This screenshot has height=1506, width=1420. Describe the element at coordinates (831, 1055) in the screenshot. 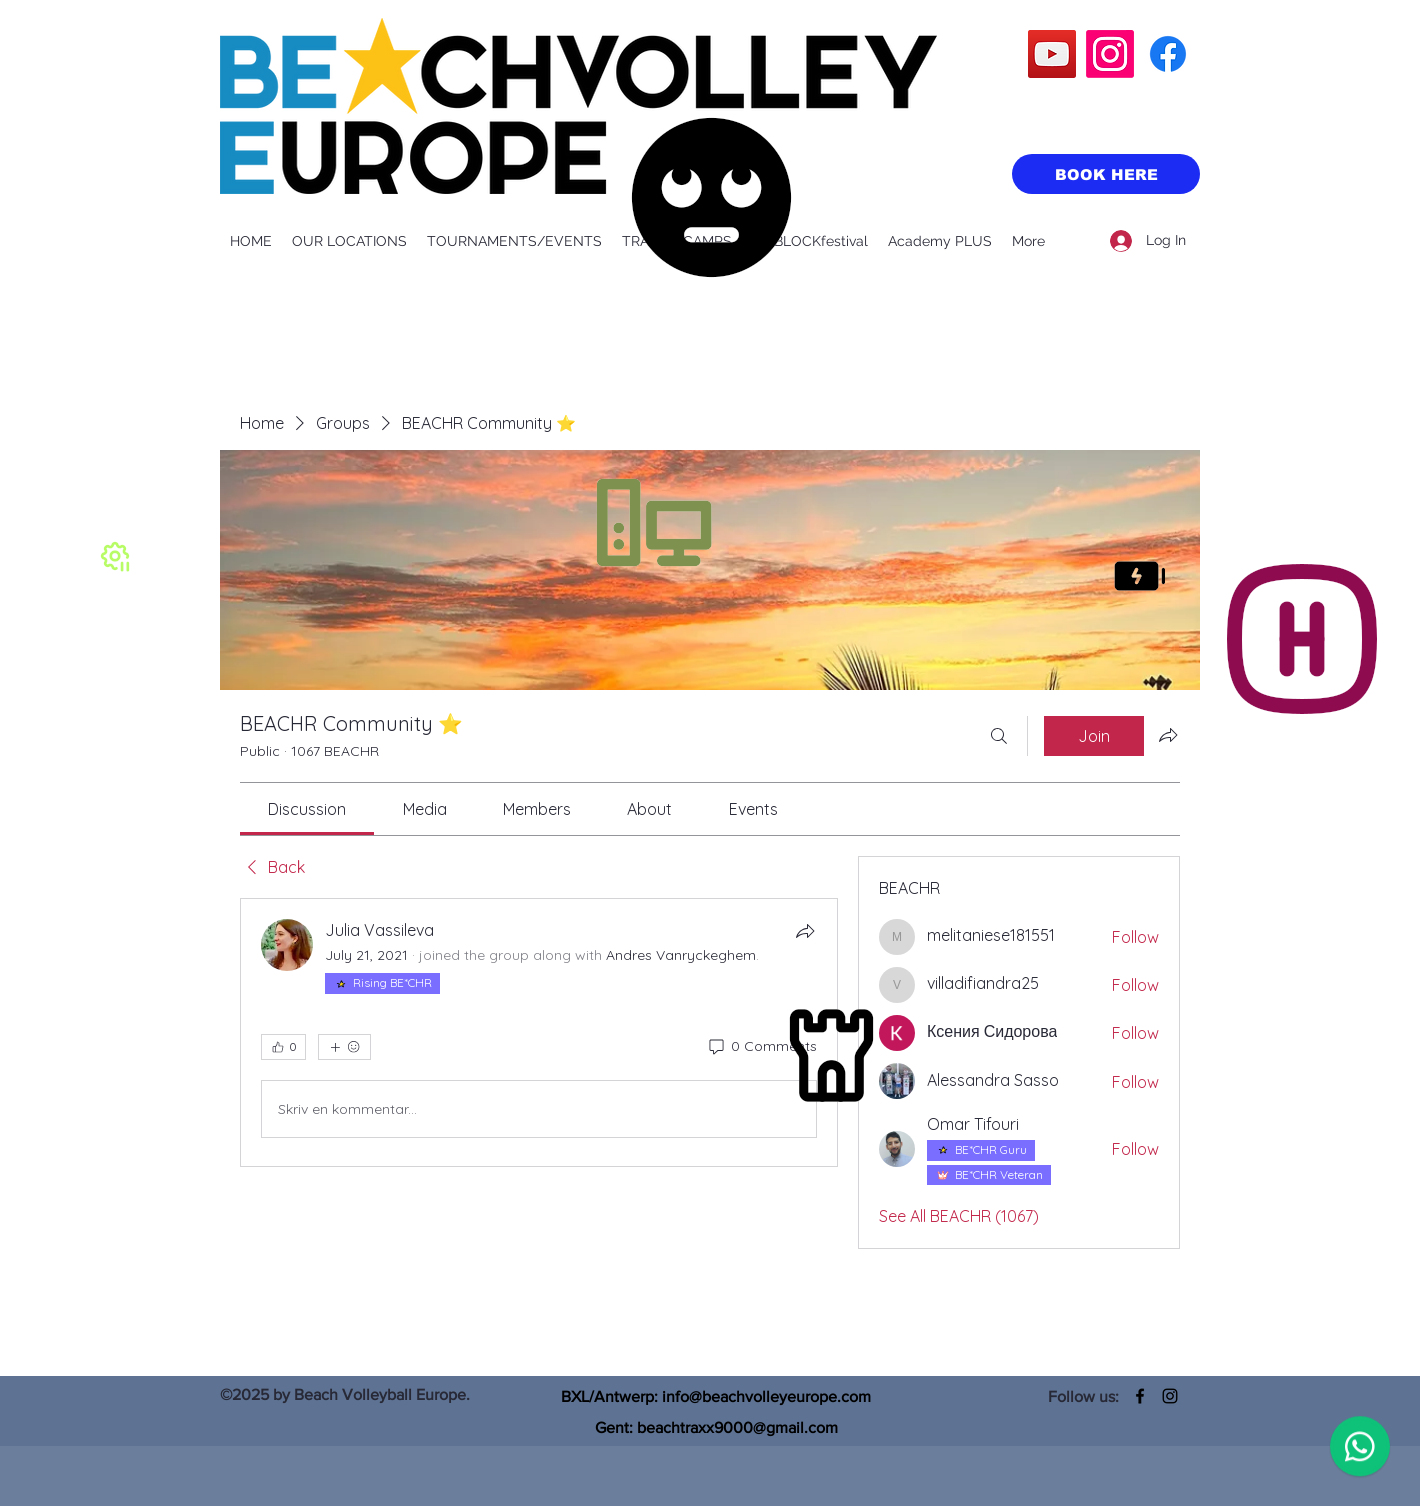

I see `access castle or fortress-themed game` at that location.